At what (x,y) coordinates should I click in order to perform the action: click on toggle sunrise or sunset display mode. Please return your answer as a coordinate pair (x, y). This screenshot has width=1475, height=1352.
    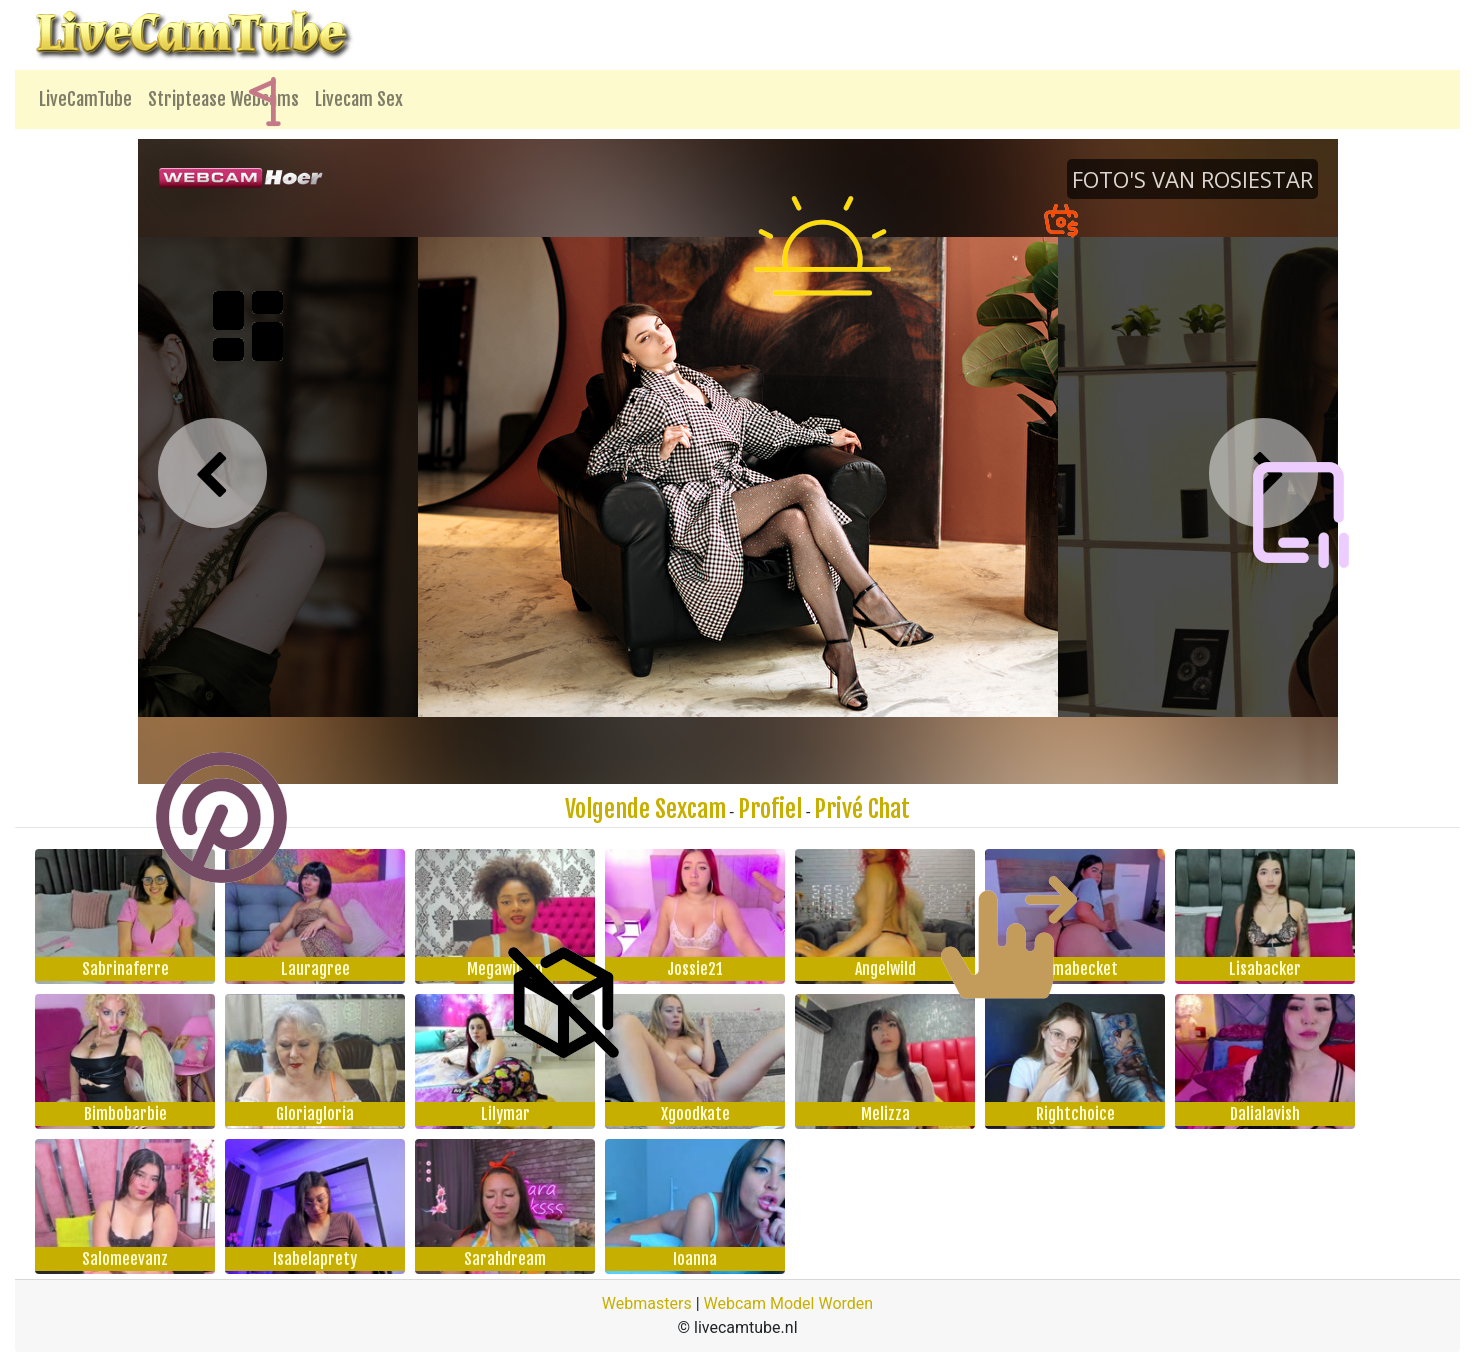
    Looking at the image, I should click on (822, 250).